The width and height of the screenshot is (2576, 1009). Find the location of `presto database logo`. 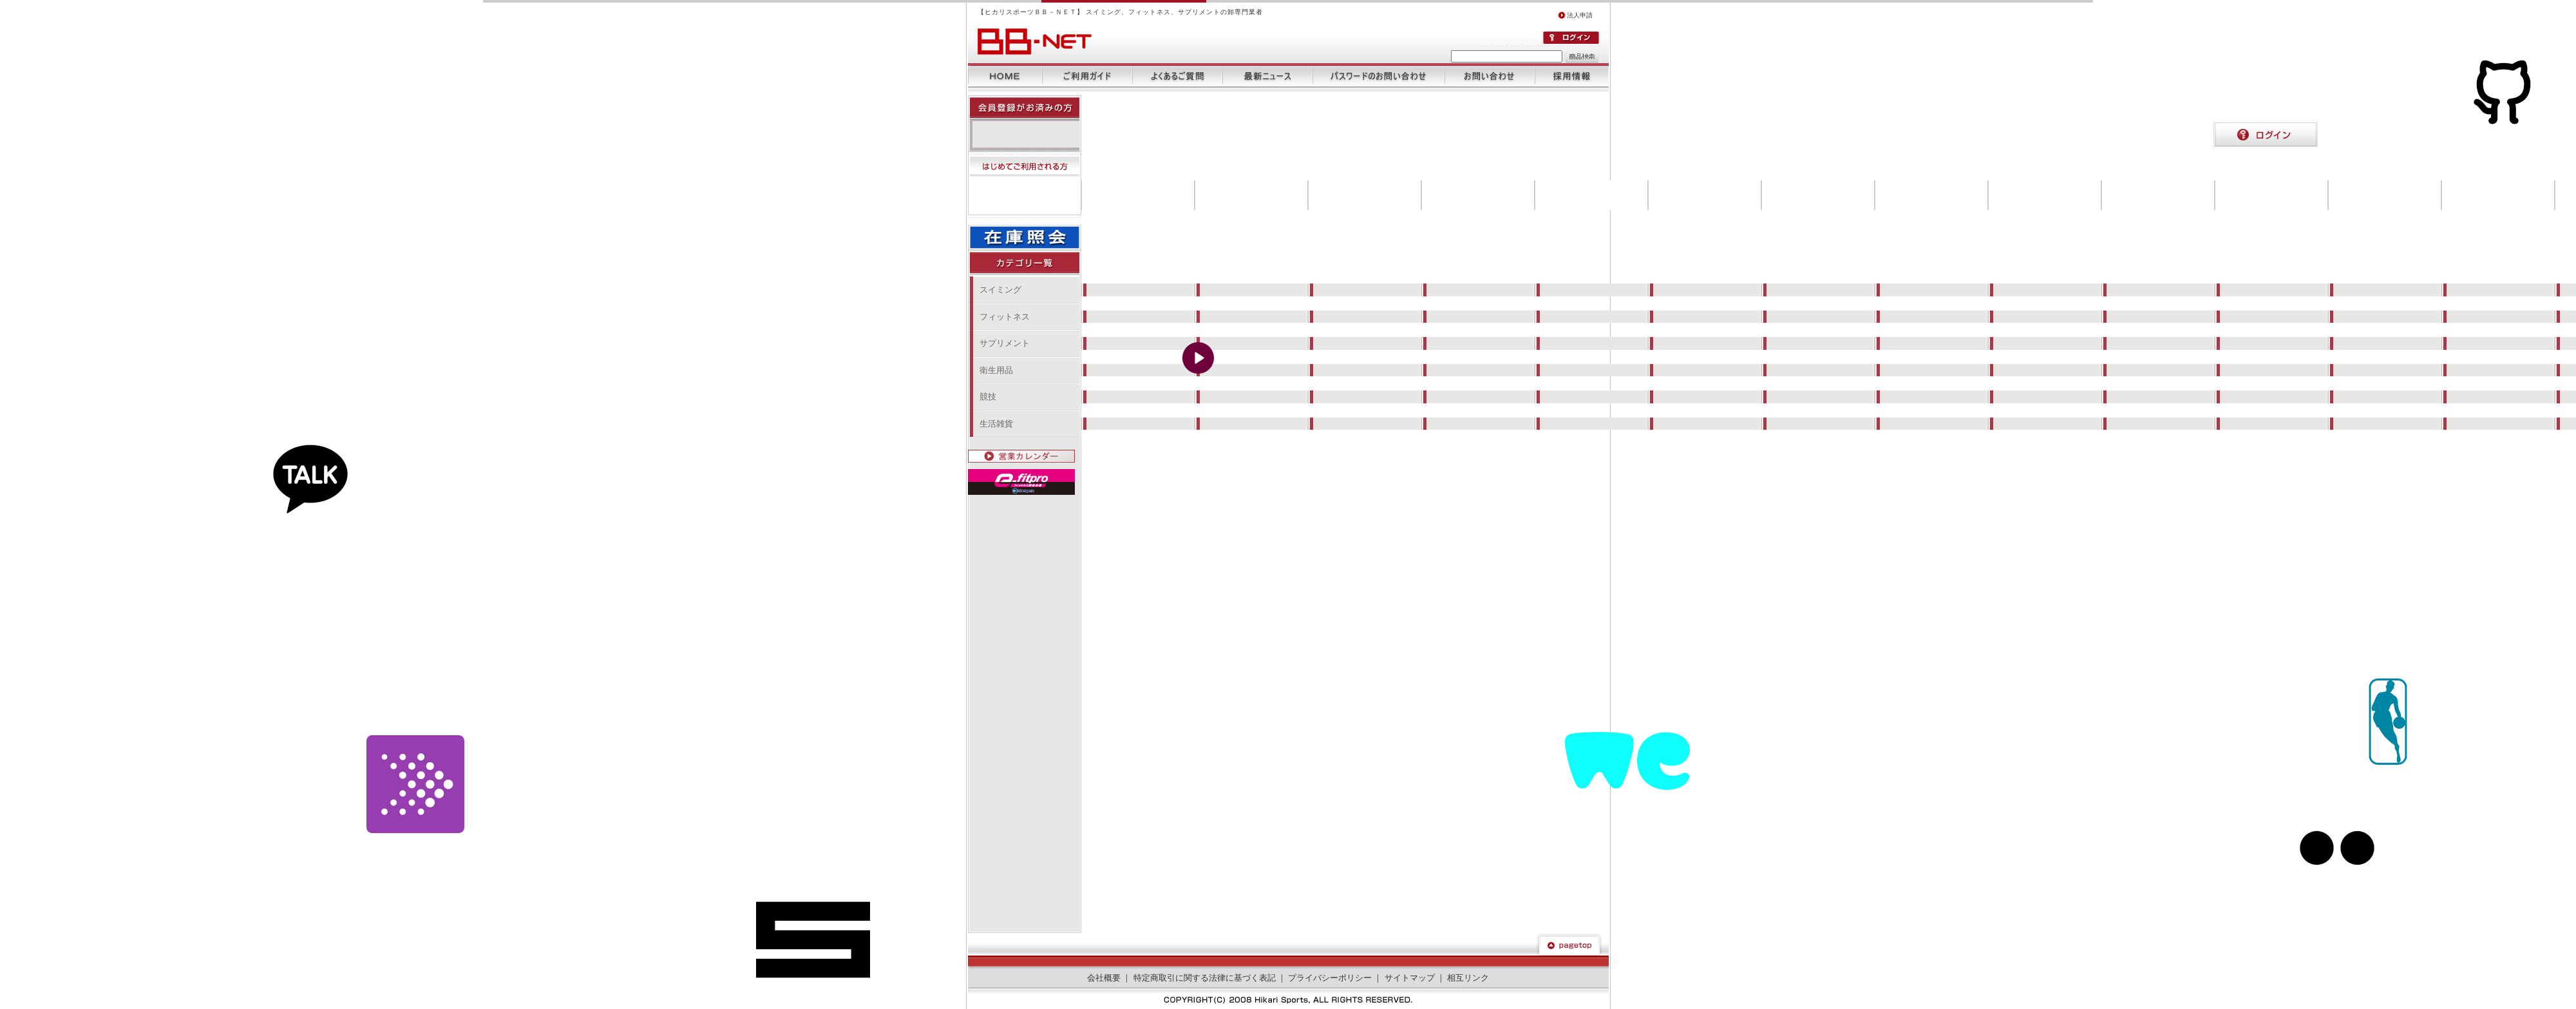

presto database logo is located at coordinates (415, 784).